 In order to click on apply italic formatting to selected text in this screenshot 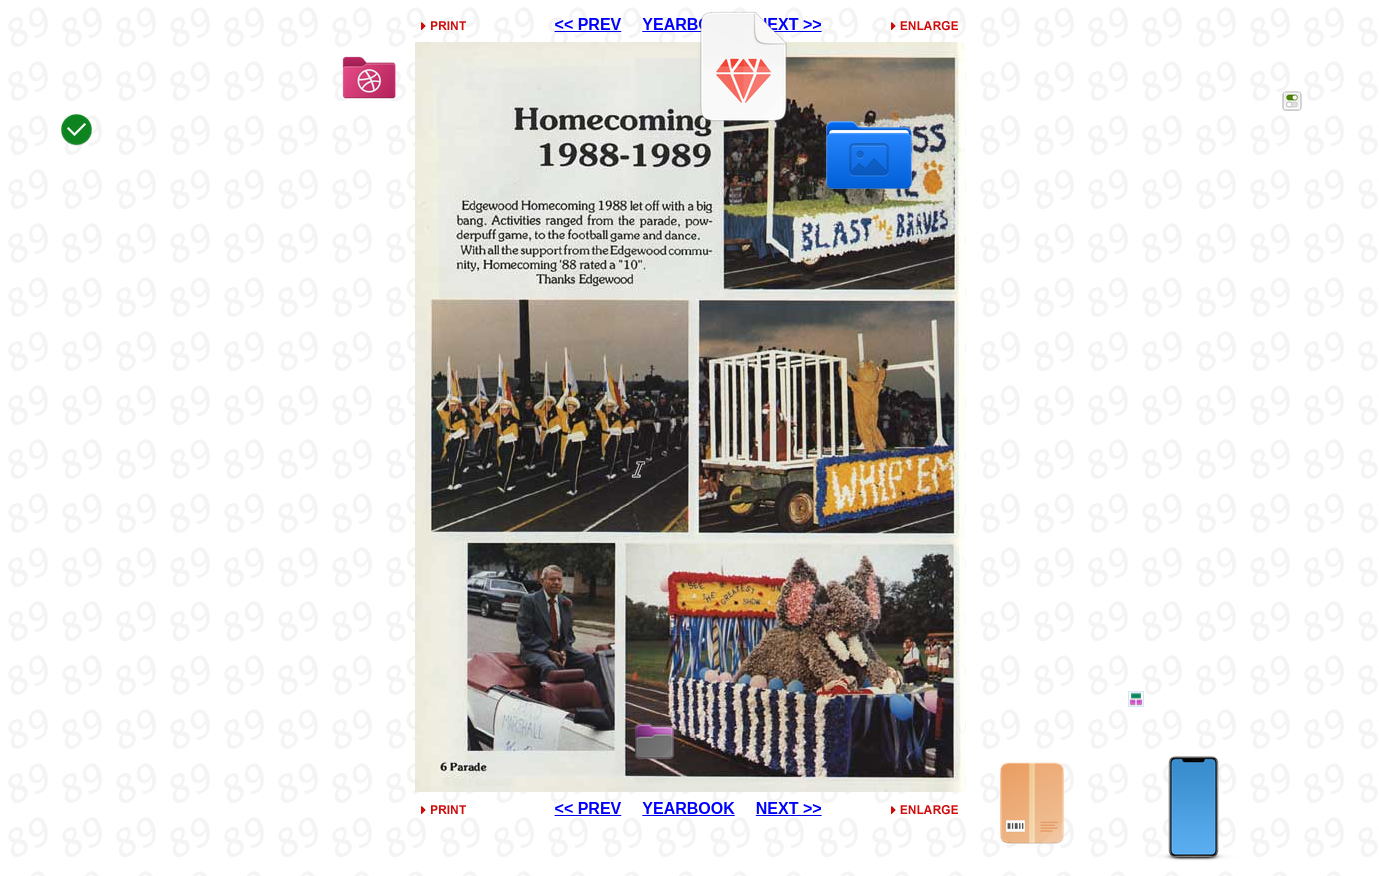, I will do `click(638, 469)`.